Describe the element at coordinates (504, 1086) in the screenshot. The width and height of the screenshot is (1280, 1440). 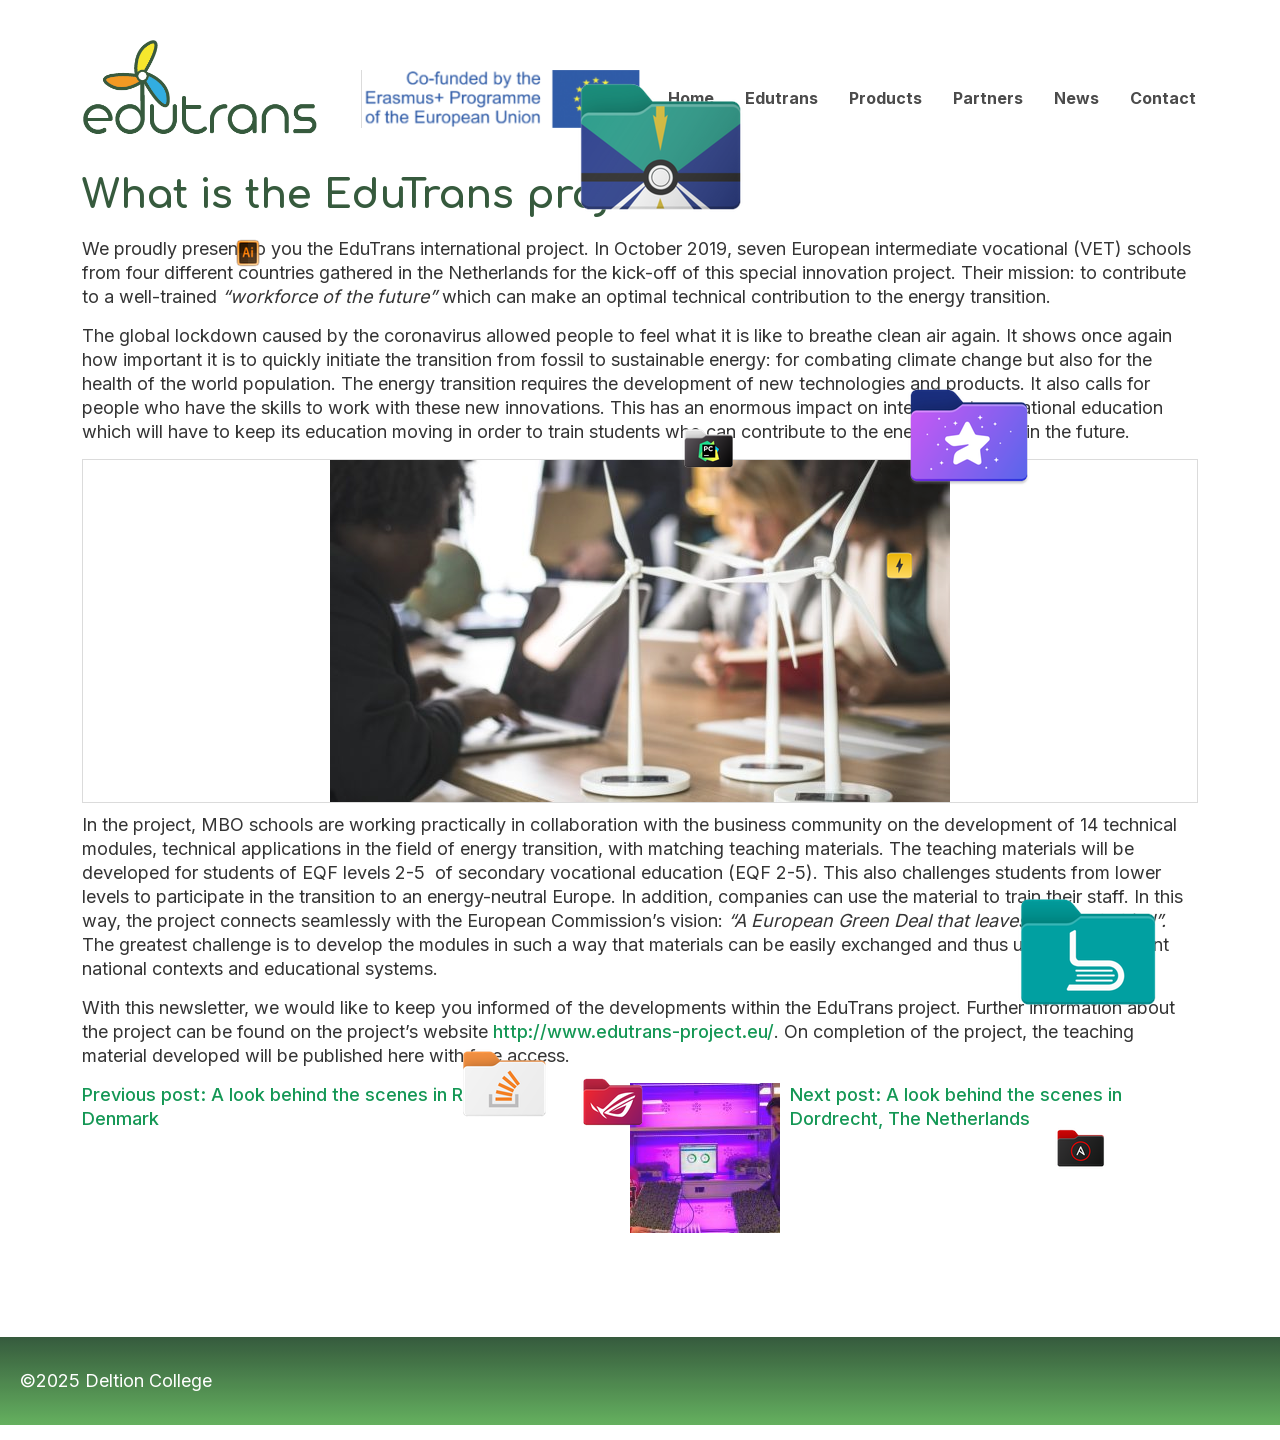
I see `open folder containing stack overflow resources` at that location.